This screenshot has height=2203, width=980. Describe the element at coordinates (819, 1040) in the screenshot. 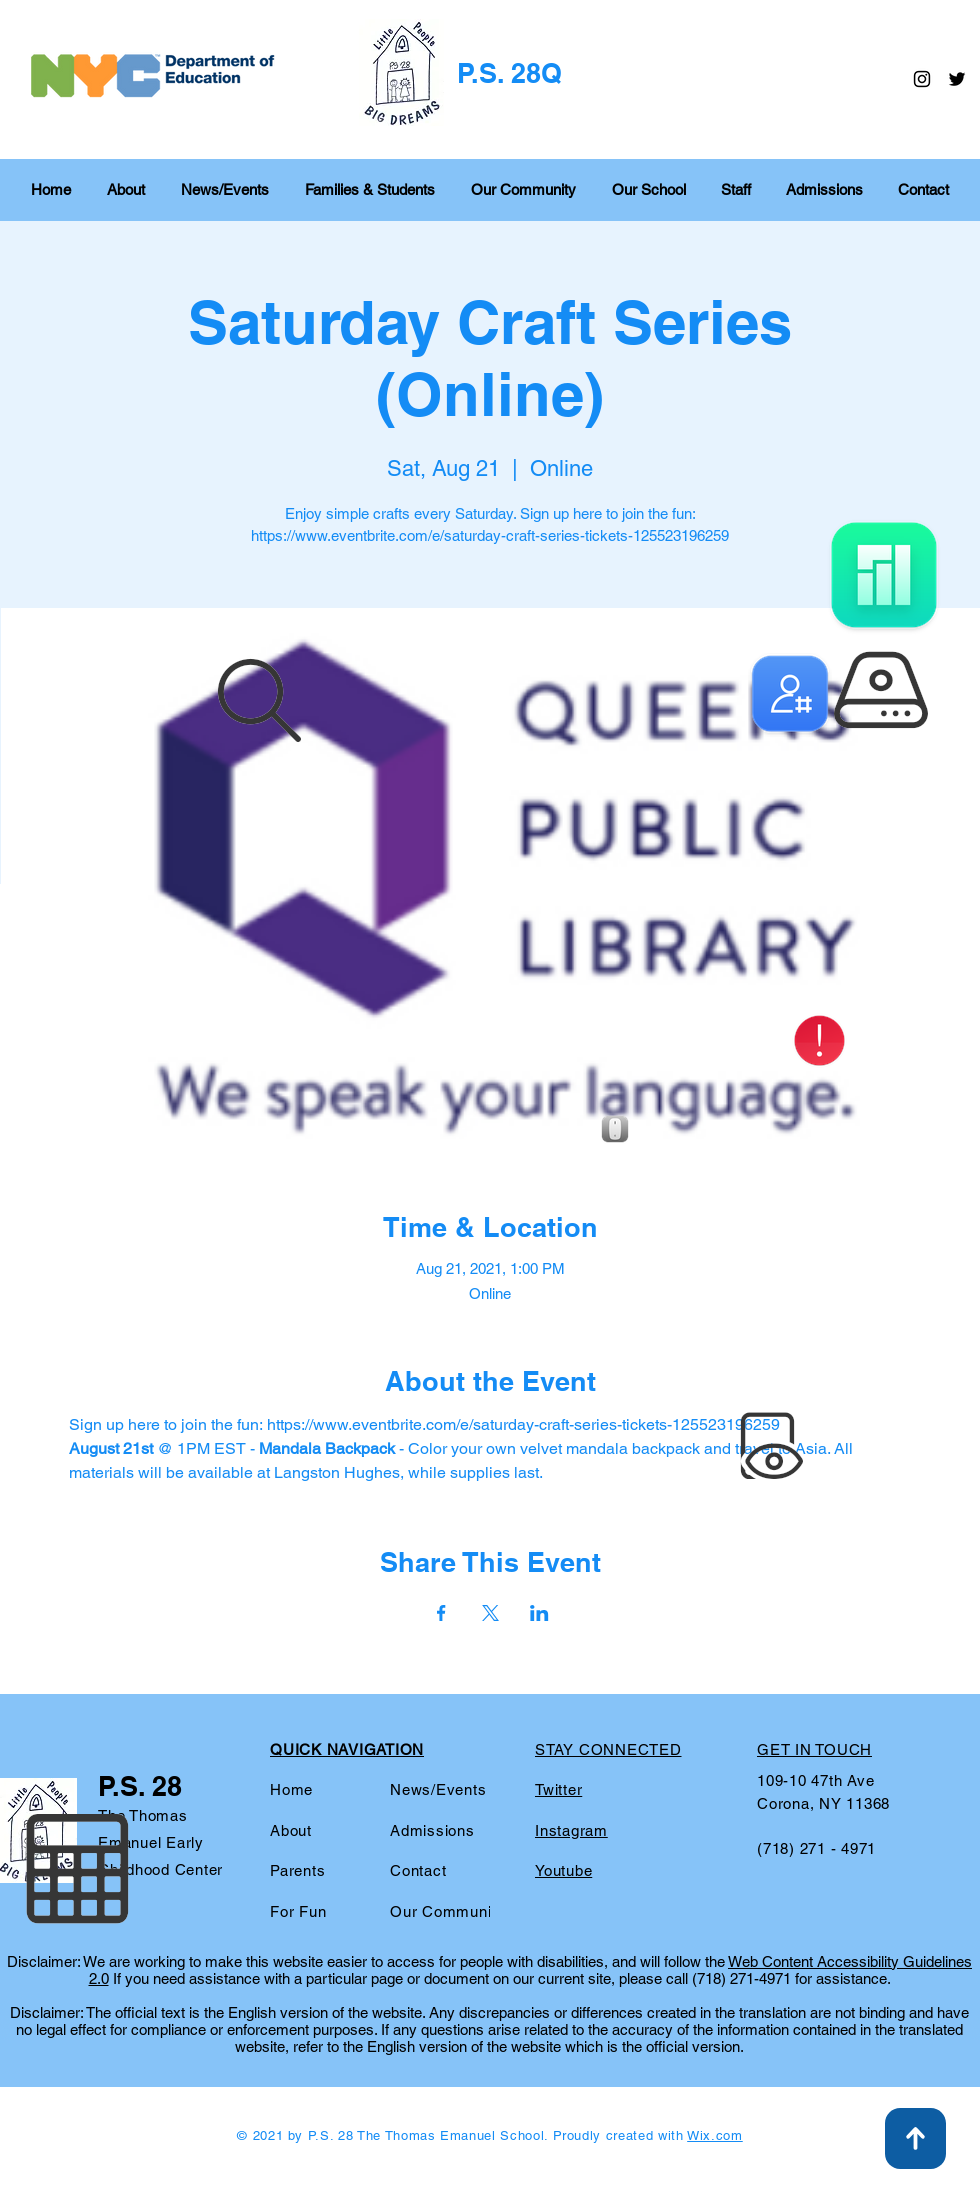

I see `indicates a warning or caution in a dialog` at that location.